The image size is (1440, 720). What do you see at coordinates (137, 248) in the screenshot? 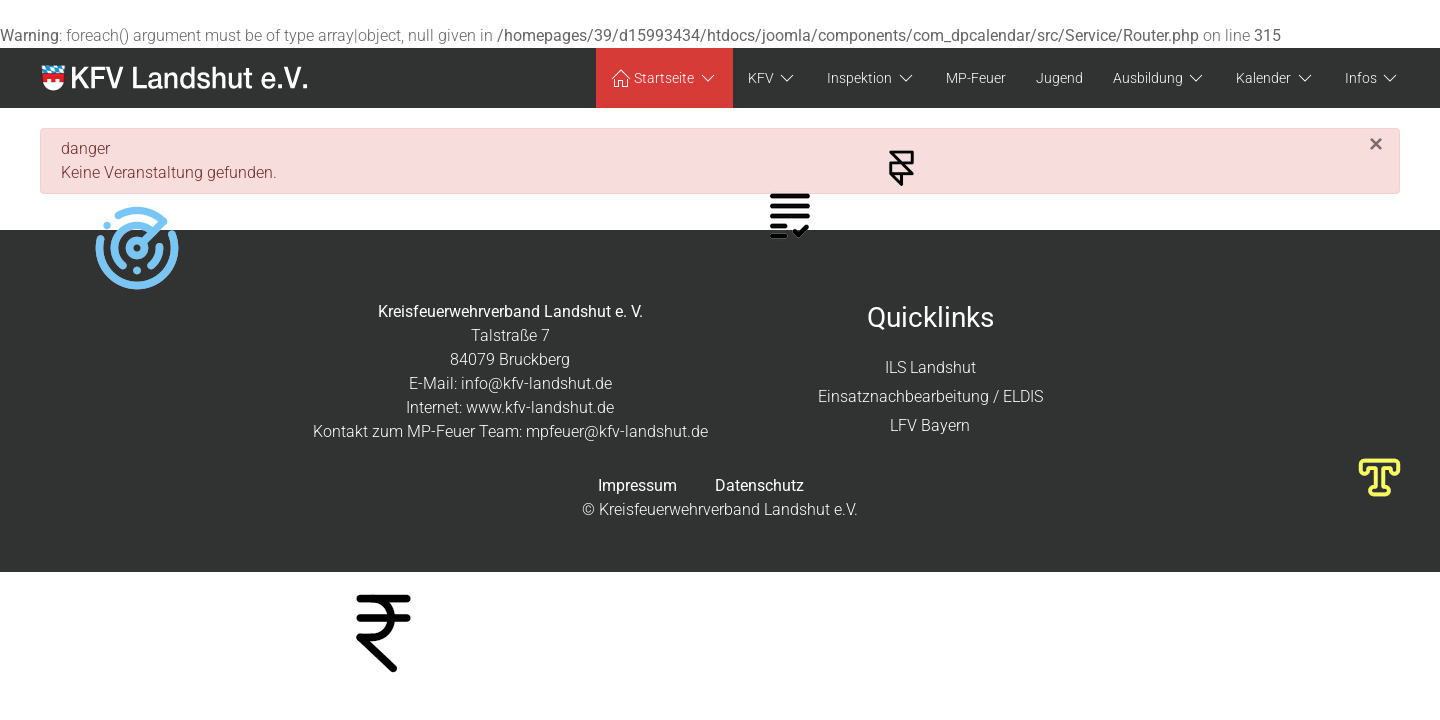
I see `scan for nearby devices or signals` at bounding box center [137, 248].